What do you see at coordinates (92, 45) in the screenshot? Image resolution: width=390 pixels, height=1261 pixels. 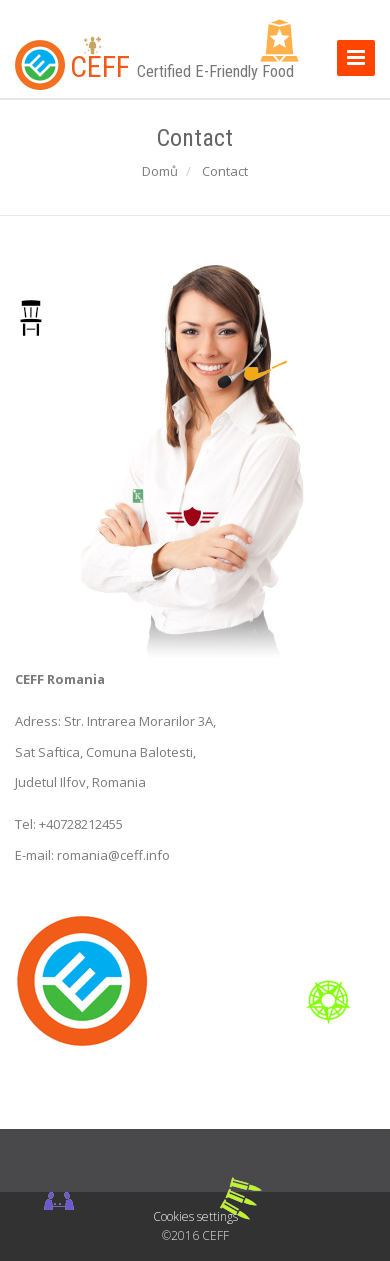 I see `activate healing ability or spell` at bounding box center [92, 45].